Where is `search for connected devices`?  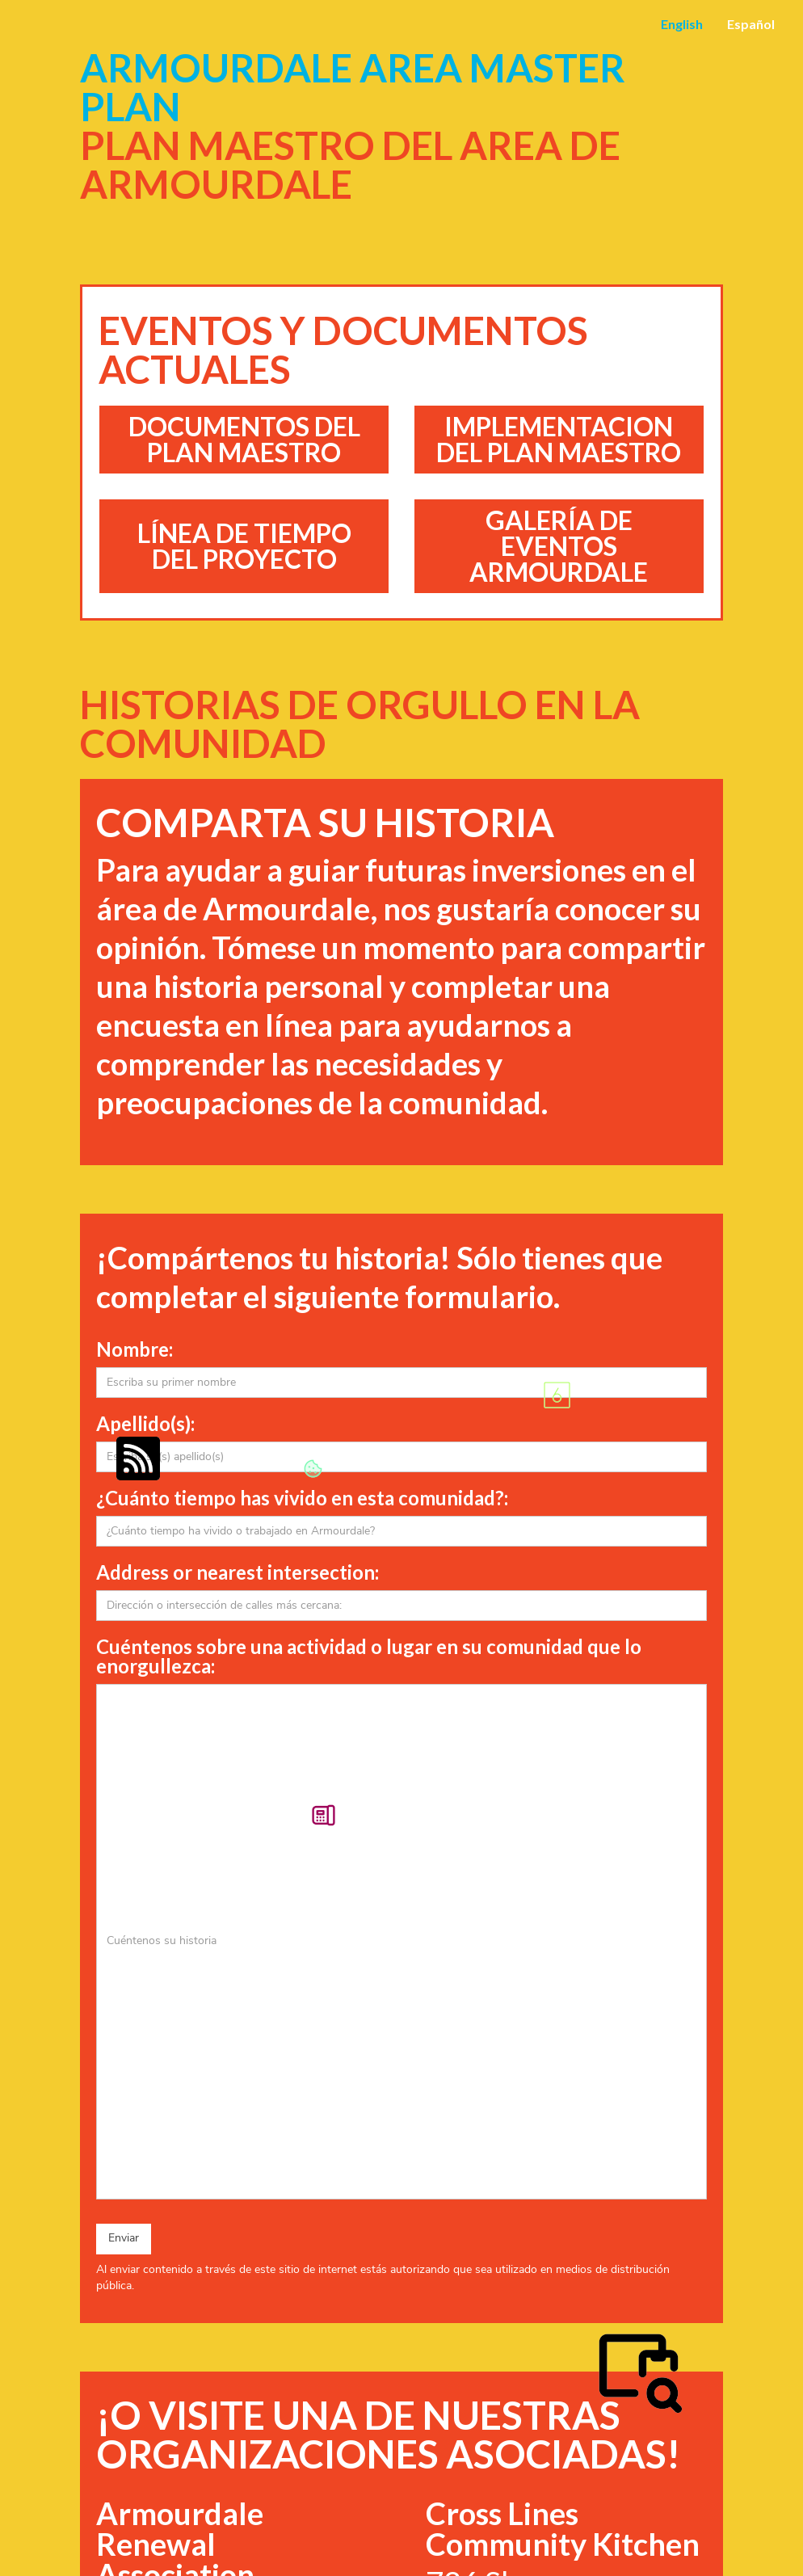
search for connected devices is located at coordinates (638, 2369).